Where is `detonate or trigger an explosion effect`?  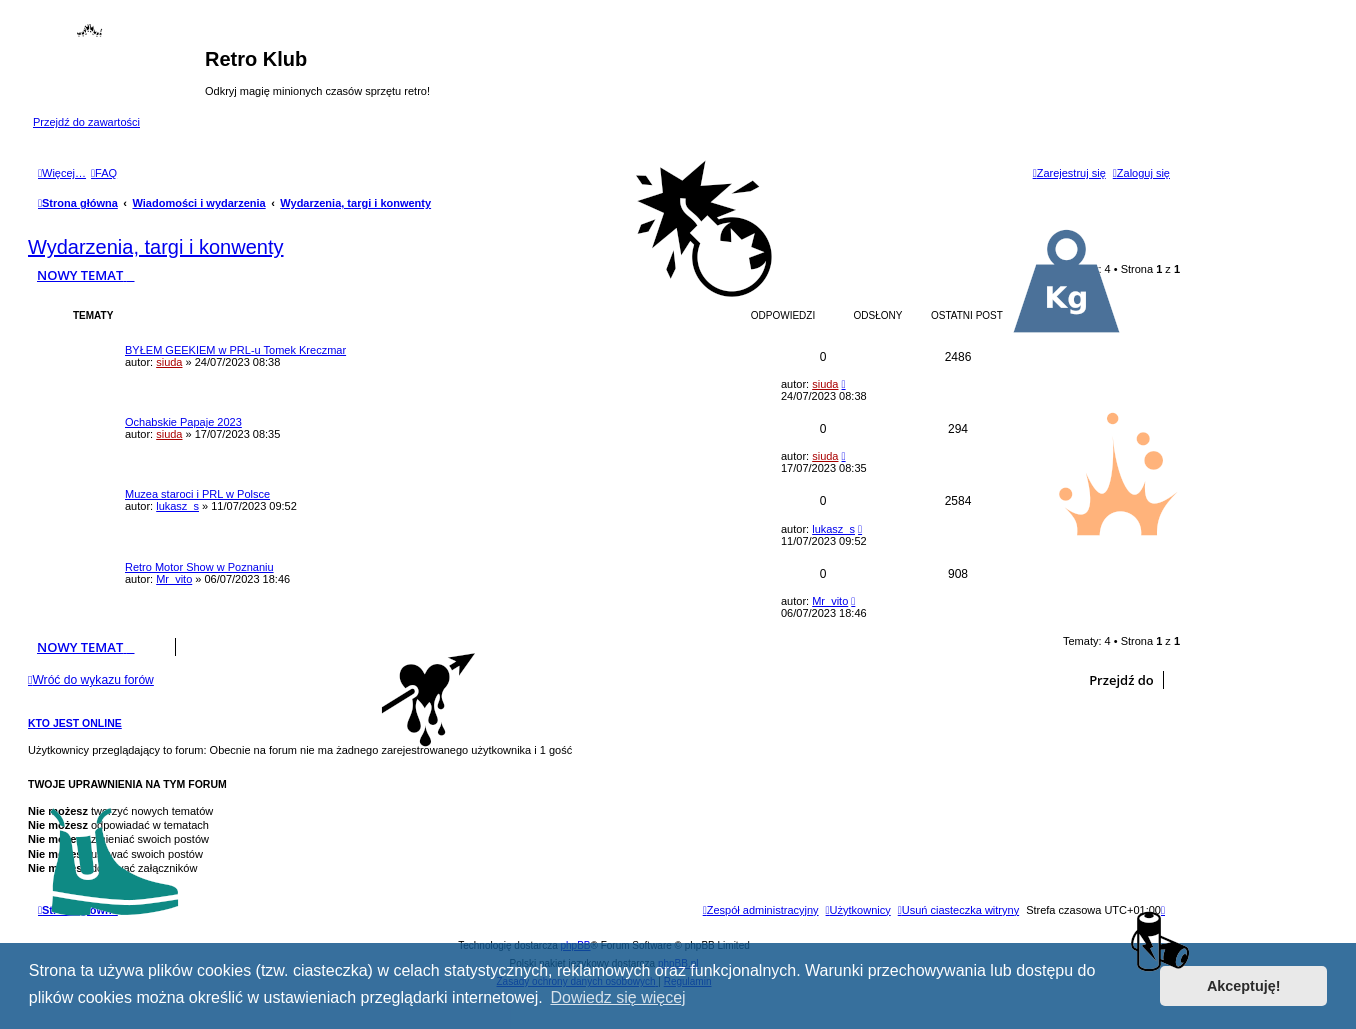
detonate or trigger an explosion effect is located at coordinates (704, 228).